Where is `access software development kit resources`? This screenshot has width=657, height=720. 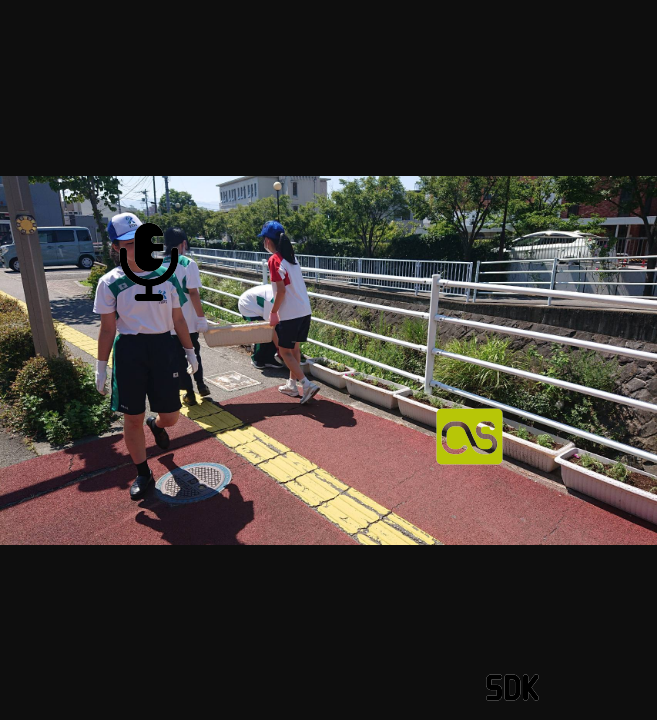
access software development kit resources is located at coordinates (512, 687).